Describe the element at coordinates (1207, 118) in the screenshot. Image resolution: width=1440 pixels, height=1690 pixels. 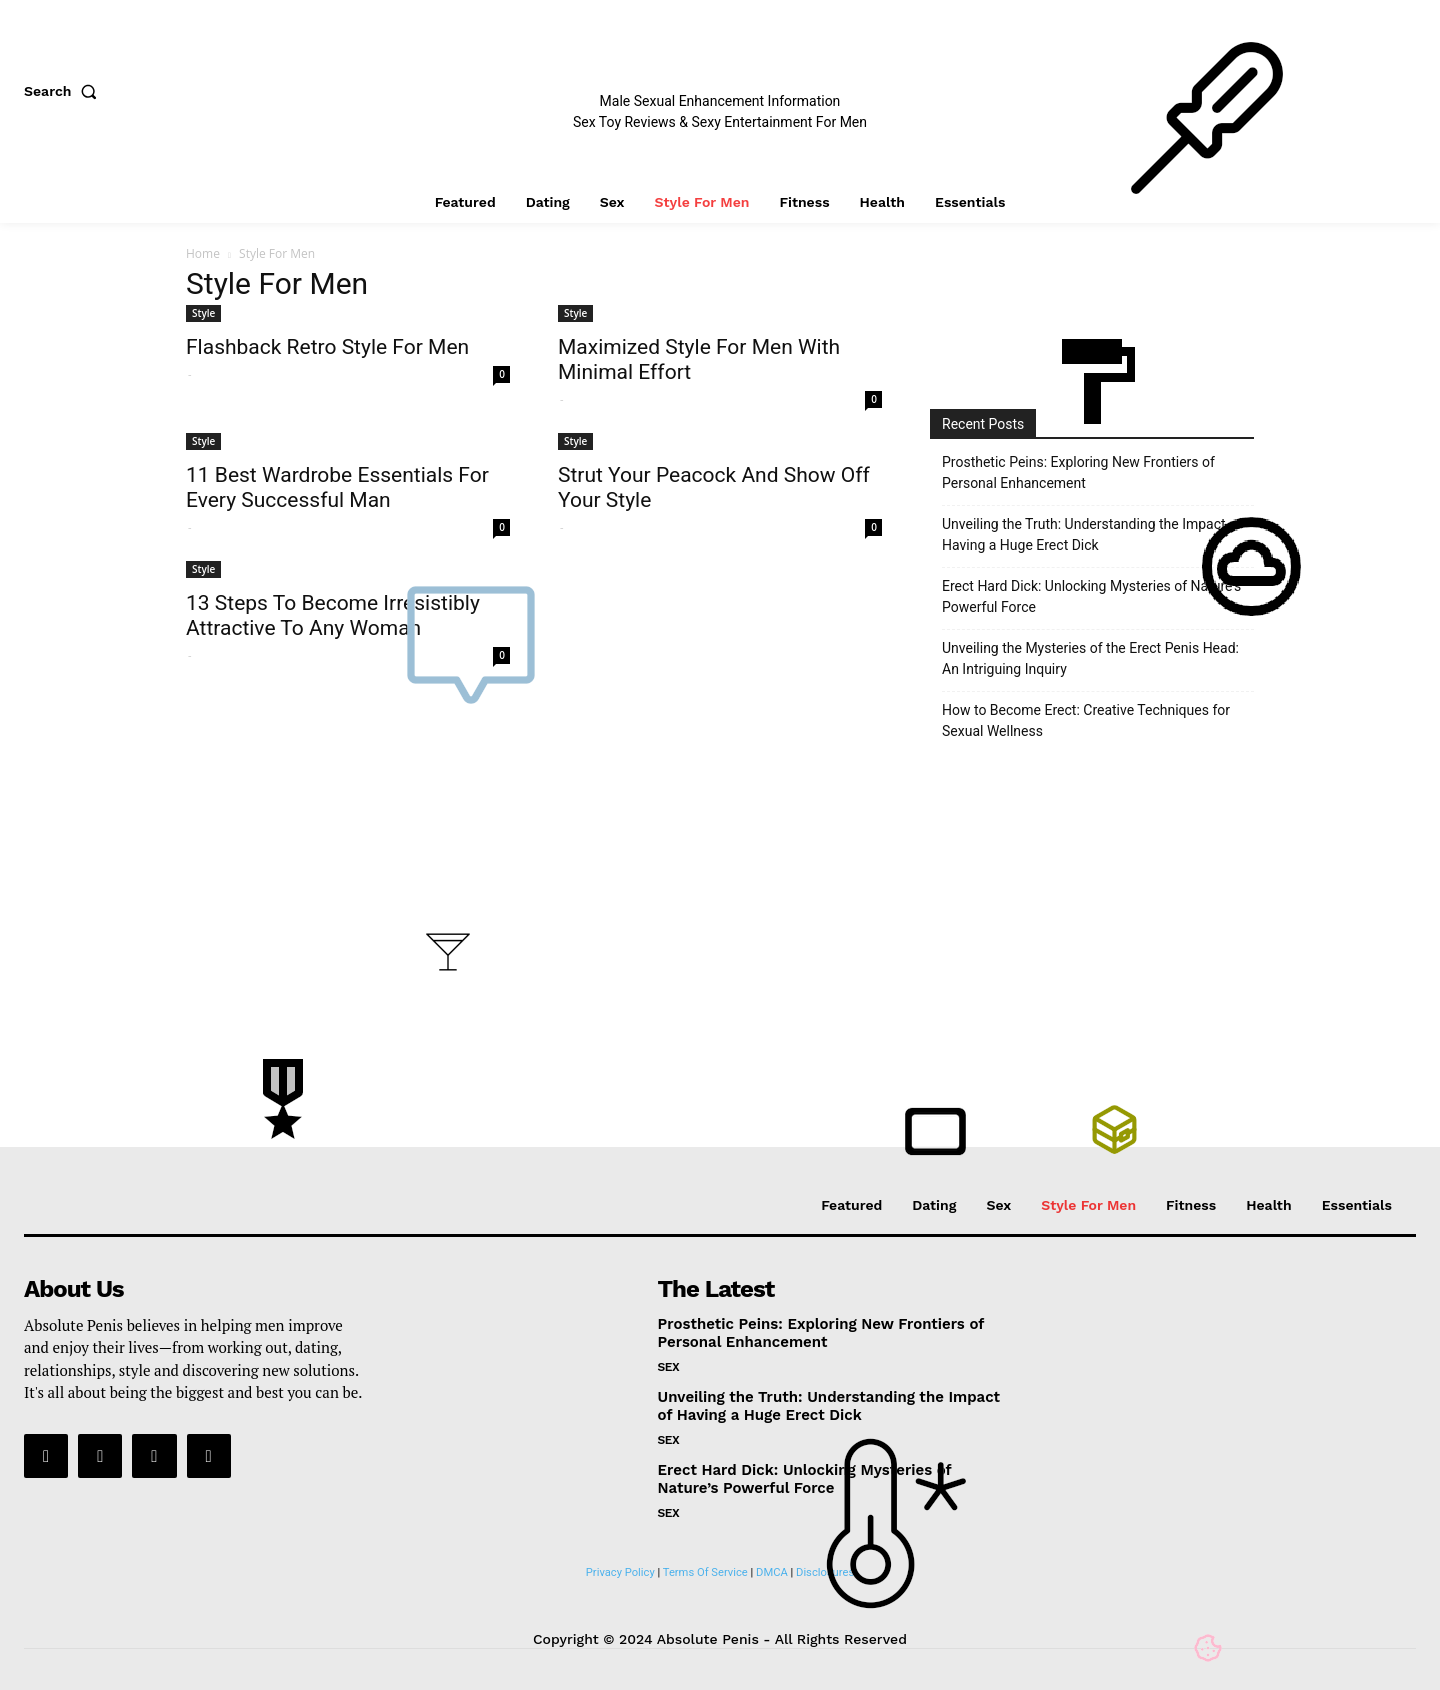
I see `access settings or configuration options` at that location.